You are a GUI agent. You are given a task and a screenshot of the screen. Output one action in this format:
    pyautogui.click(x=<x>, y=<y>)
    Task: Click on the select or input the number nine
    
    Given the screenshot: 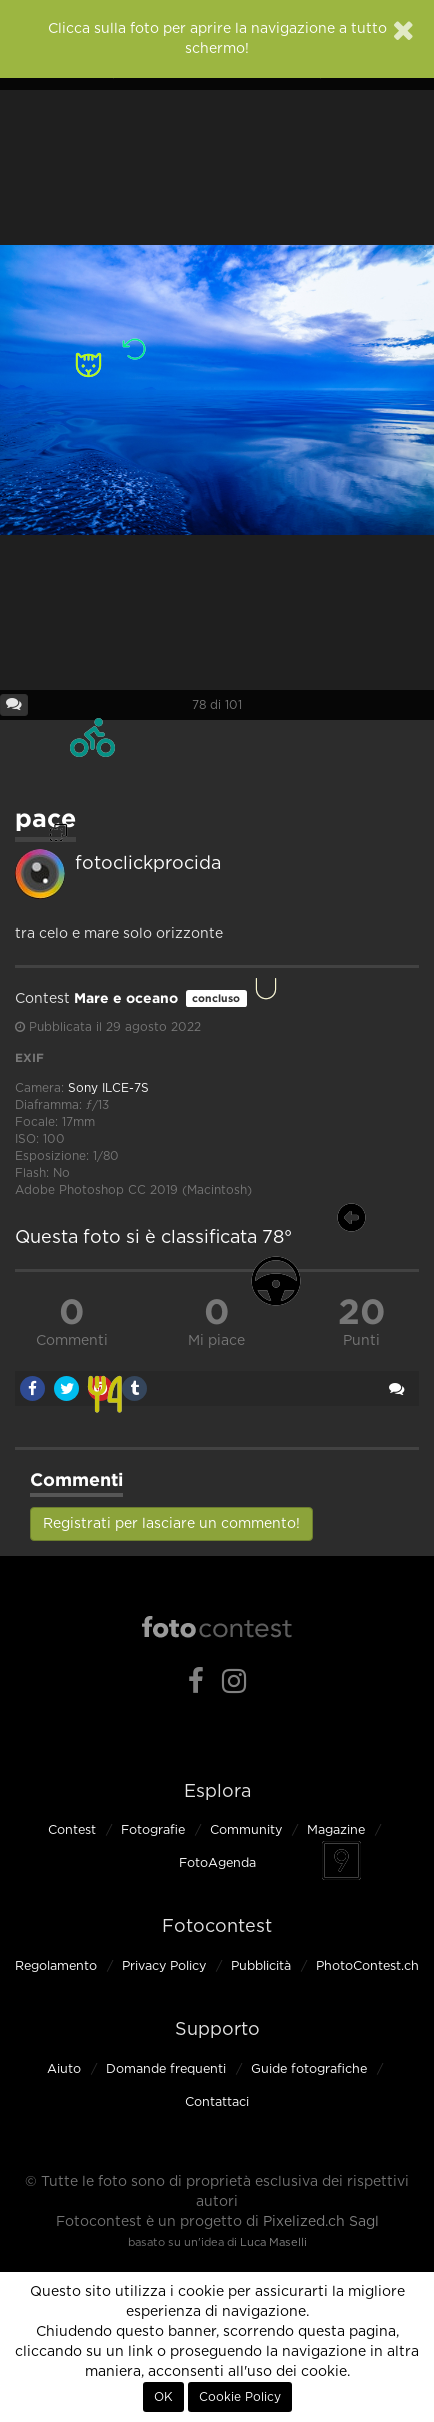 What is the action you would take?
    pyautogui.click(x=341, y=1860)
    